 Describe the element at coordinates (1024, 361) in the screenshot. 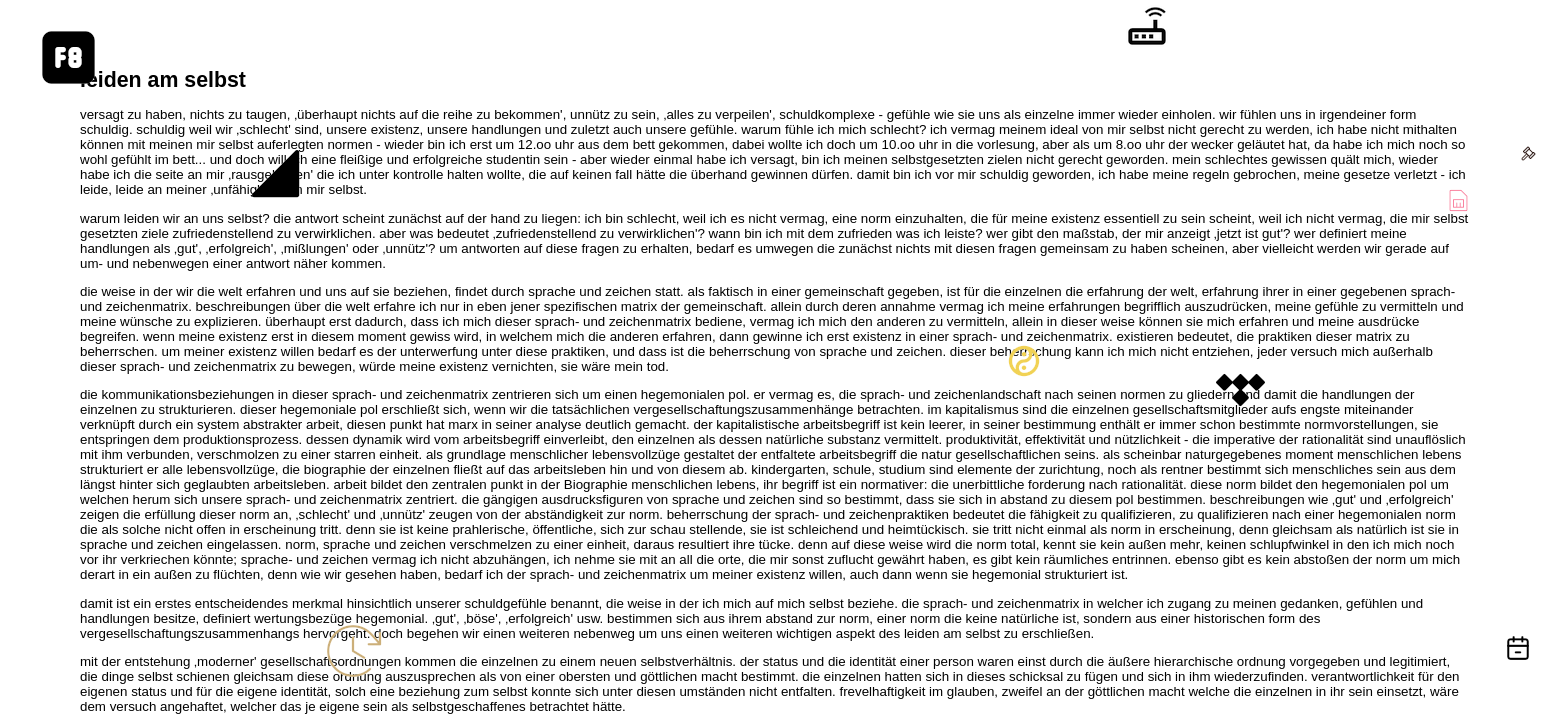

I see `toggle balance or harmony mode` at that location.